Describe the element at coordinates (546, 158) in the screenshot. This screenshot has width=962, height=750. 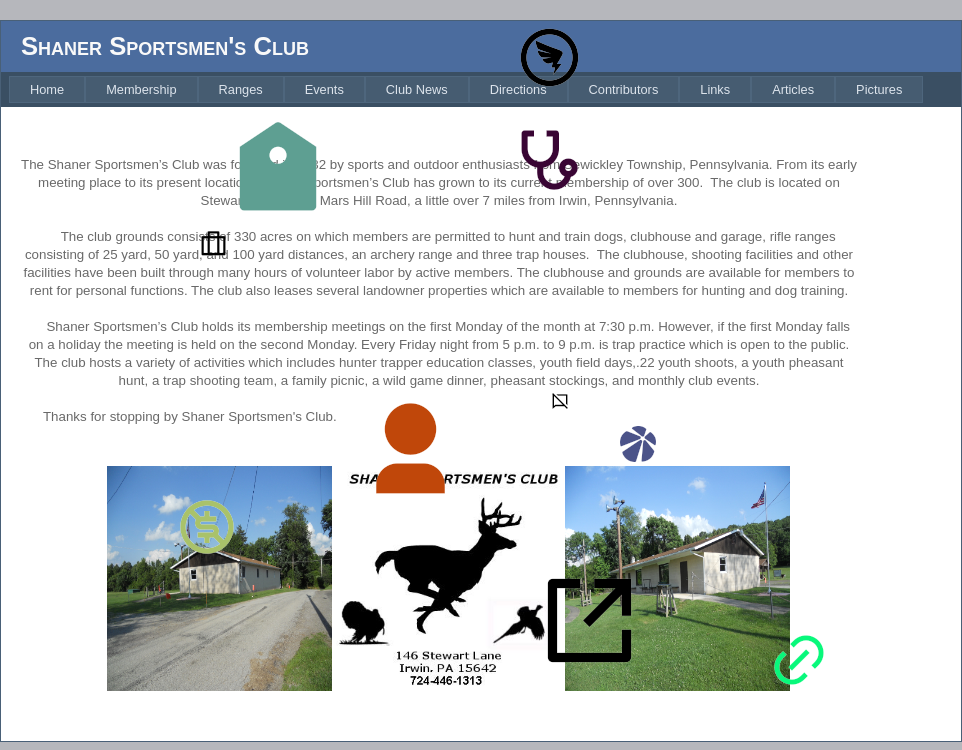
I see `access health or medical features` at that location.